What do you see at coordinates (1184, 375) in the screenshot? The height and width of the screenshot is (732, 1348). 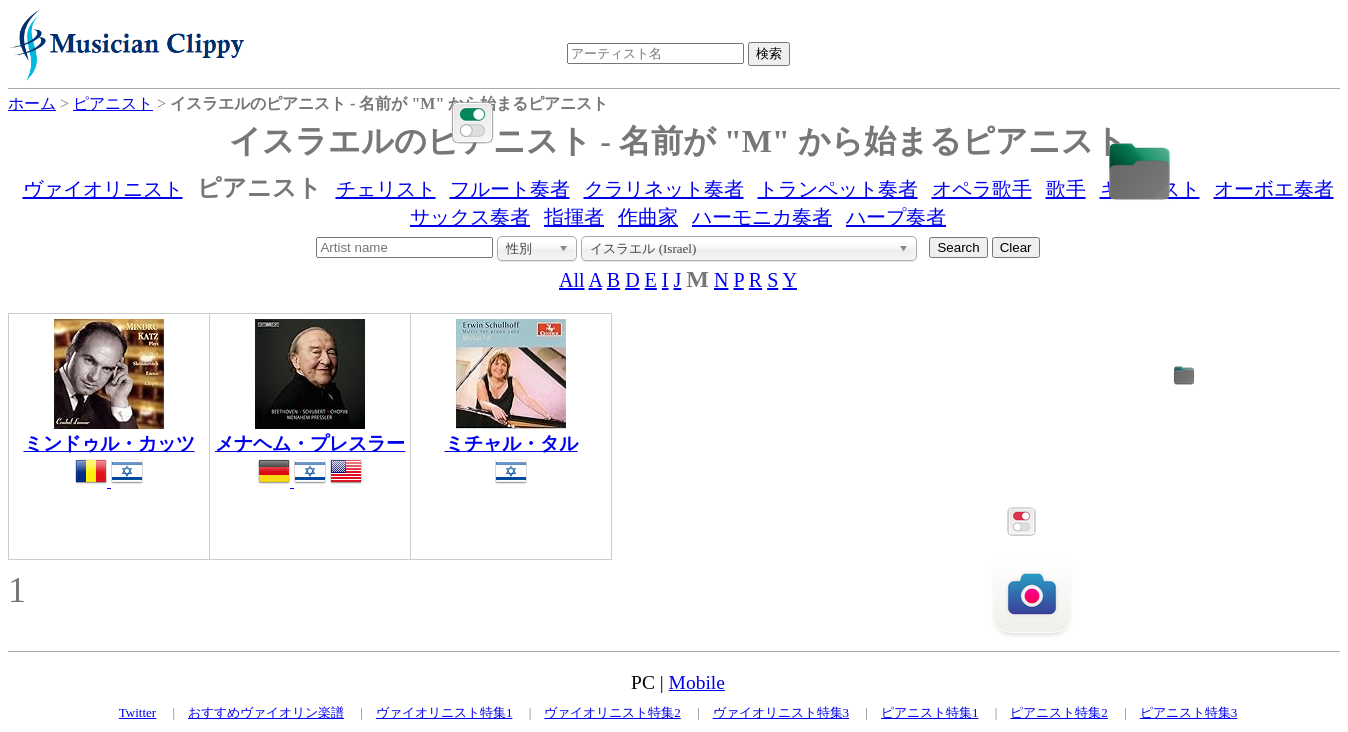 I see `open folder to view contents` at bounding box center [1184, 375].